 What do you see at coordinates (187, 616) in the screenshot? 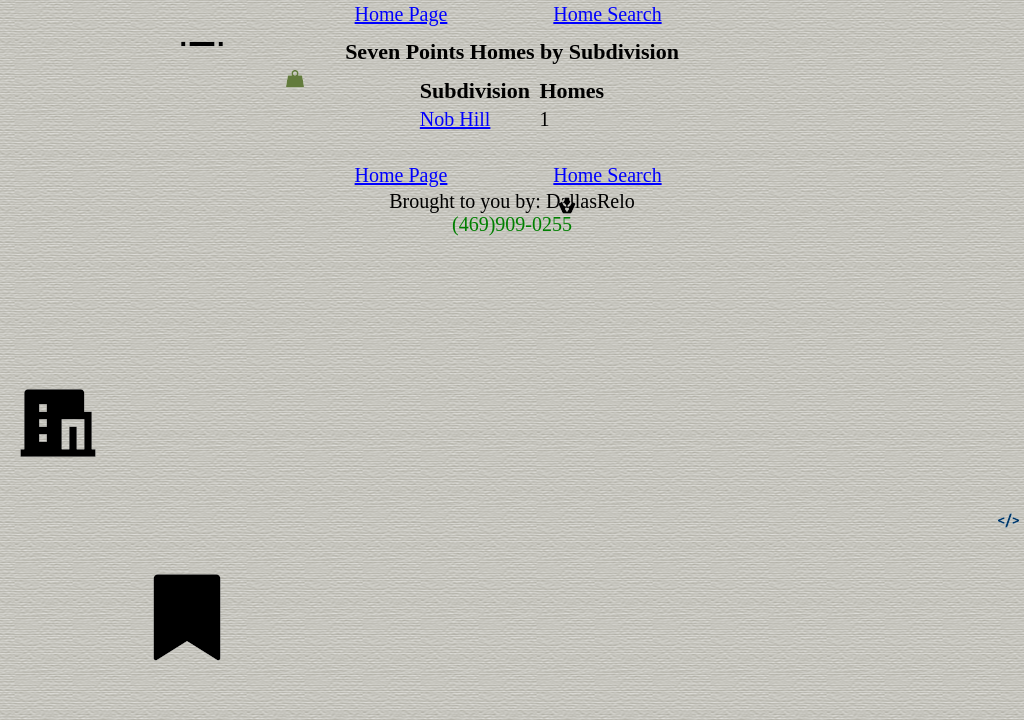
I see `save this item to your bookmarks` at bounding box center [187, 616].